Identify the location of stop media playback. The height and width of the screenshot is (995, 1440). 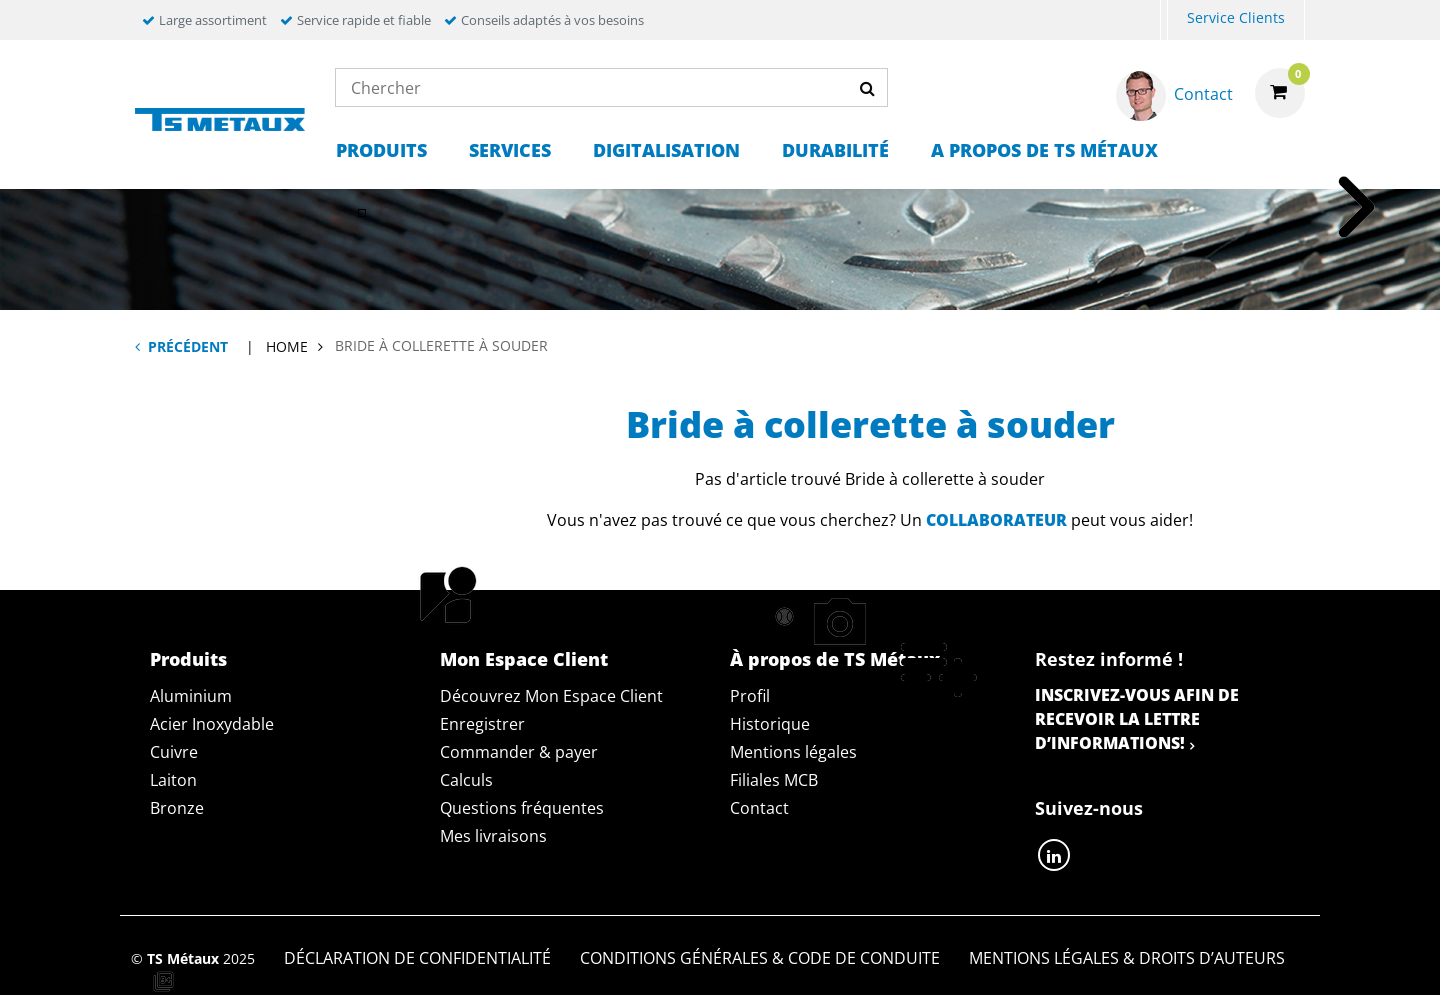
(362, 213).